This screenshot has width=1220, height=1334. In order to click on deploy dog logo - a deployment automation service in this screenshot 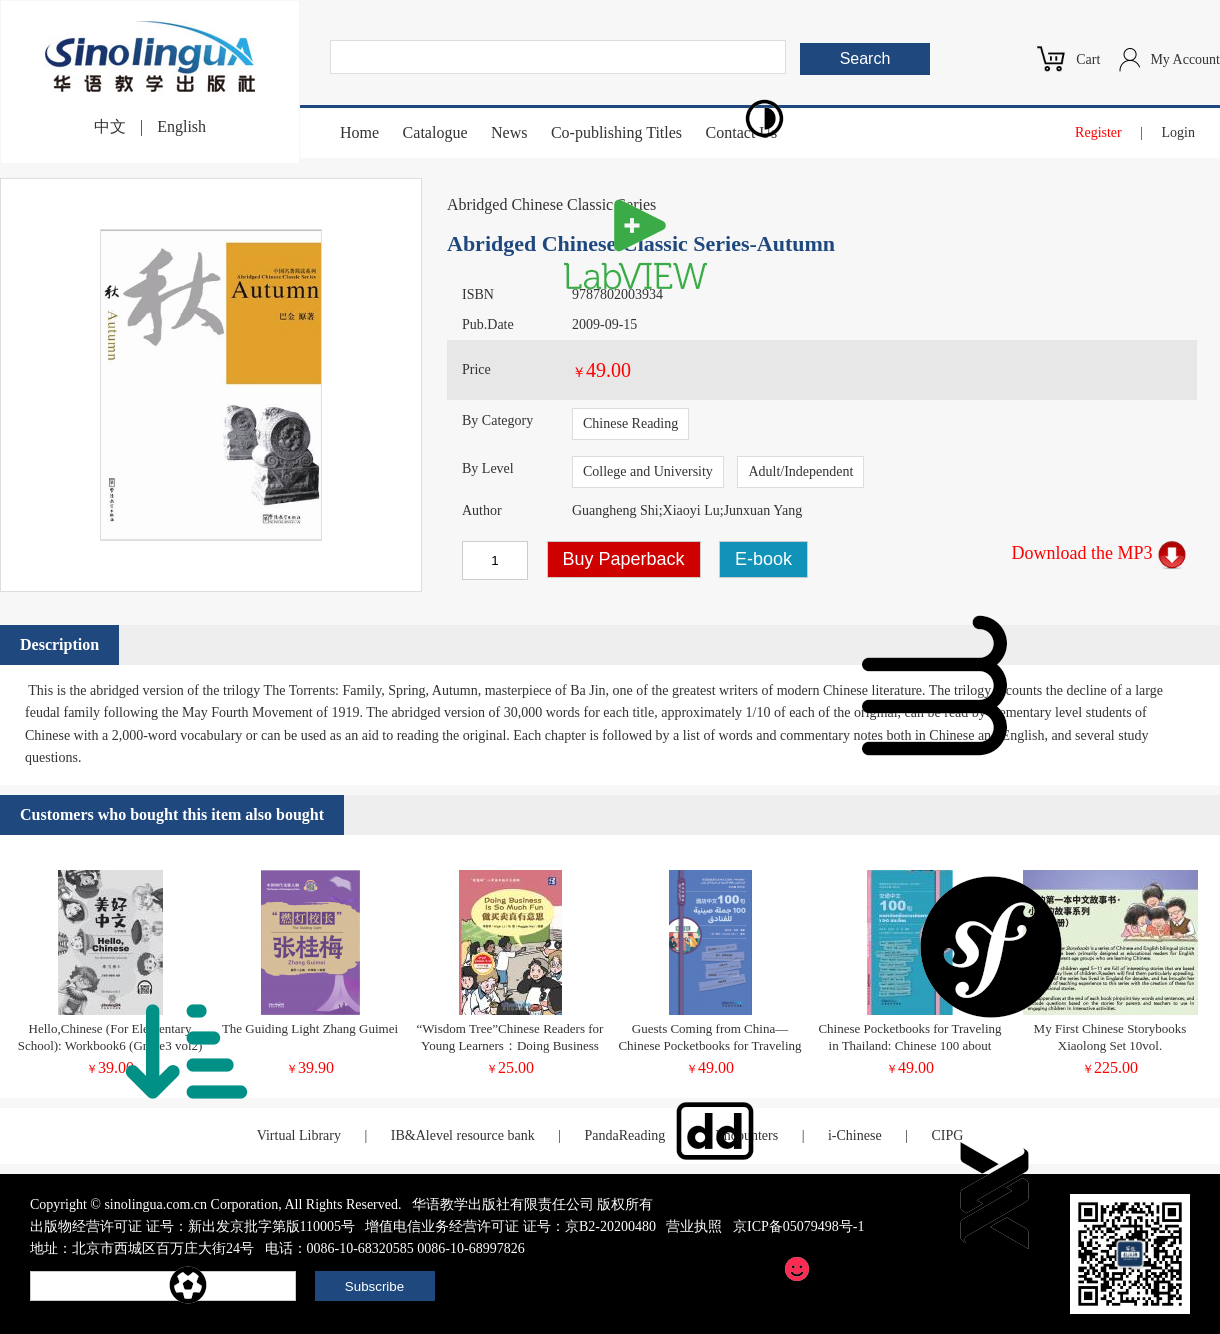, I will do `click(715, 1131)`.